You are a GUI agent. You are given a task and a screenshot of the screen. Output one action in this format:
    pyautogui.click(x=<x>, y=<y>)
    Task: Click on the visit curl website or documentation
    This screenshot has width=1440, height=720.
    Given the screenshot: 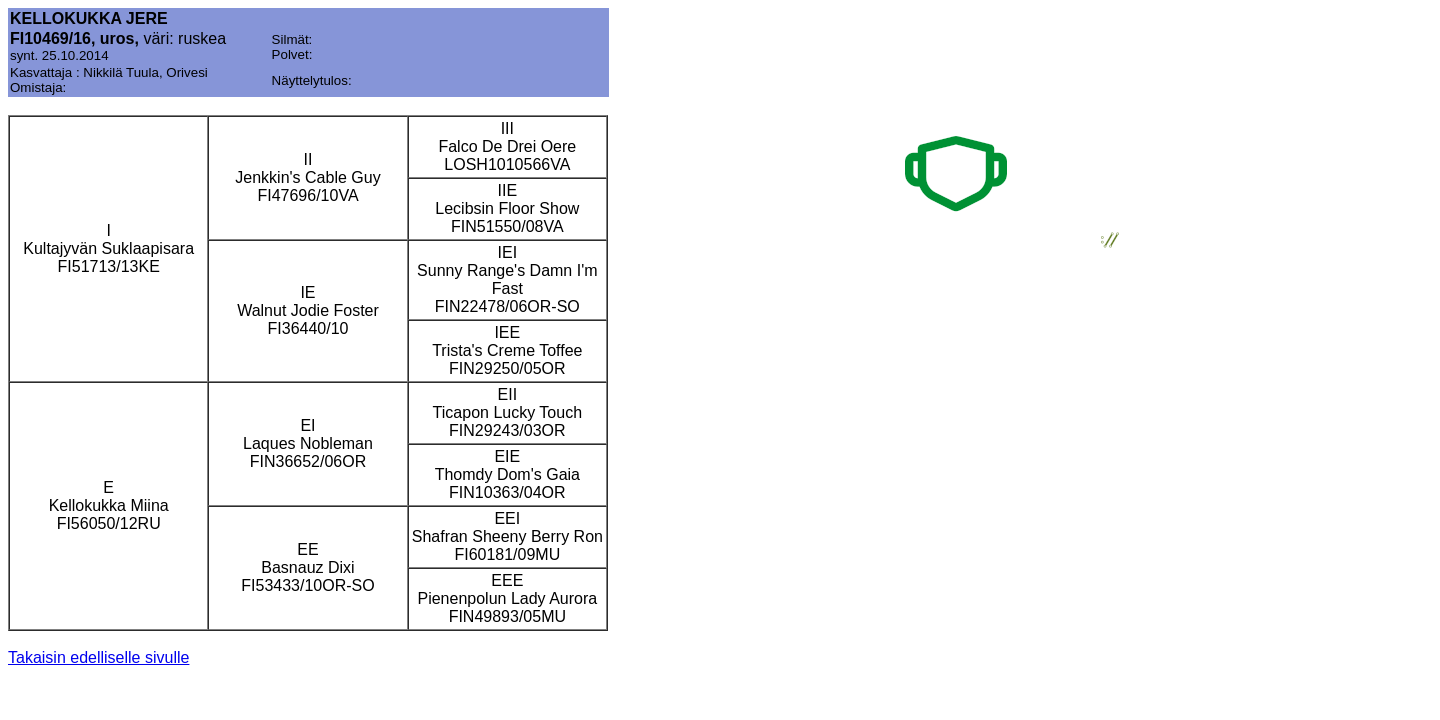 What is the action you would take?
    pyautogui.click(x=1110, y=240)
    